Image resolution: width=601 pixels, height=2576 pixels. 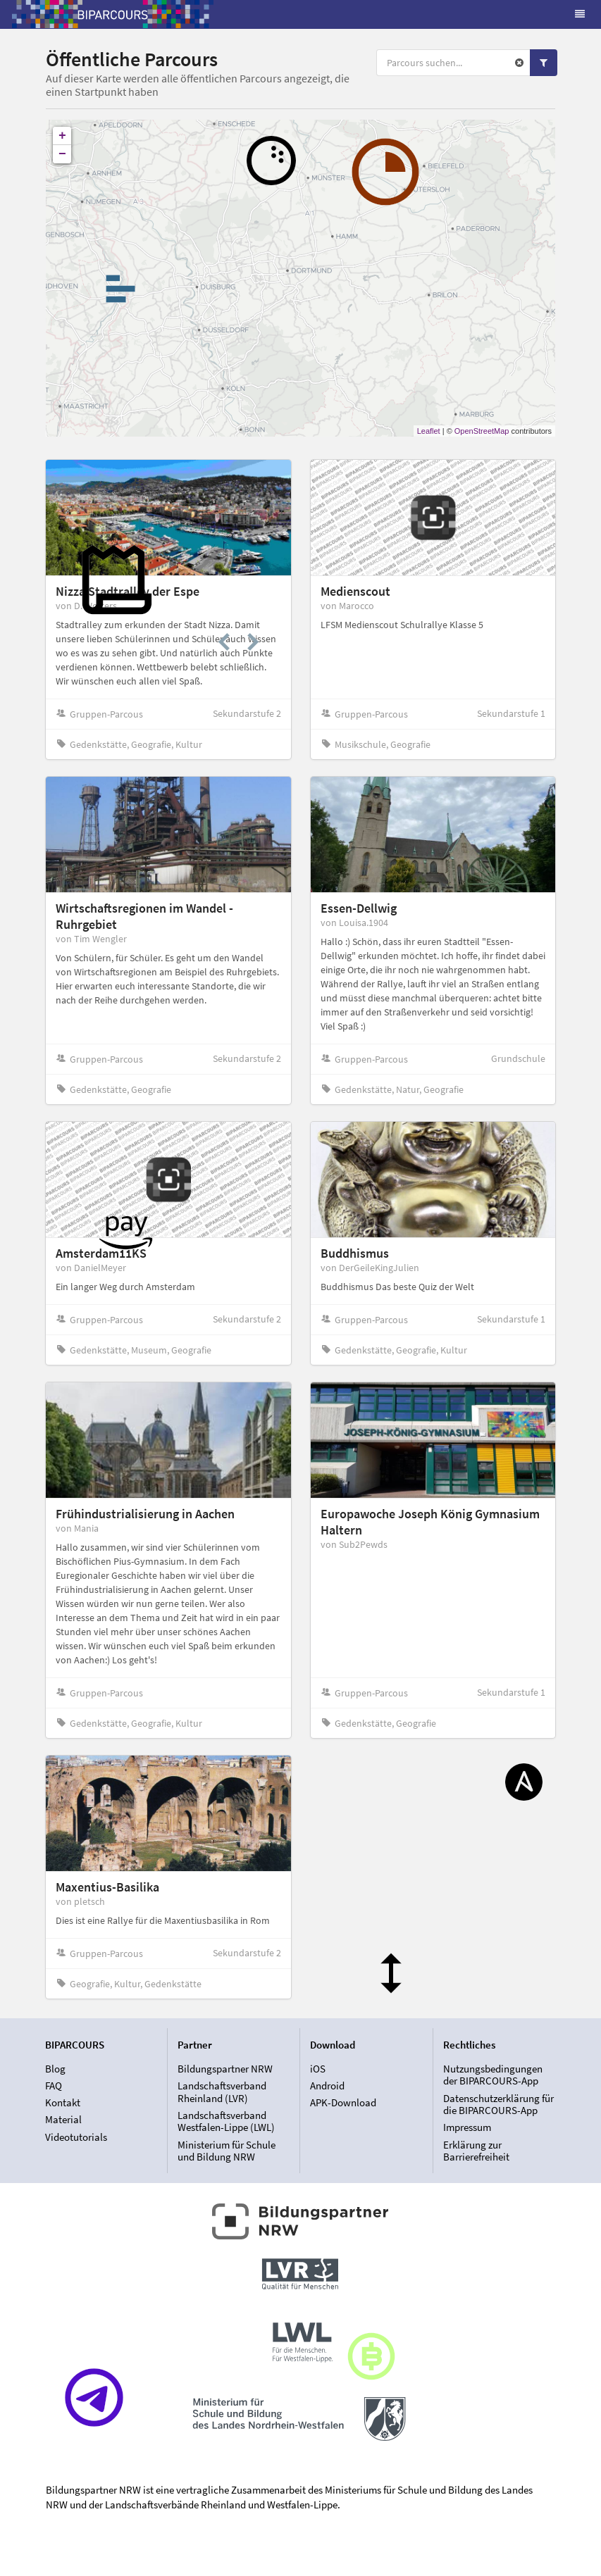 What do you see at coordinates (385, 172) in the screenshot?
I see `indicates 25% progress or completion` at bounding box center [385, 172].